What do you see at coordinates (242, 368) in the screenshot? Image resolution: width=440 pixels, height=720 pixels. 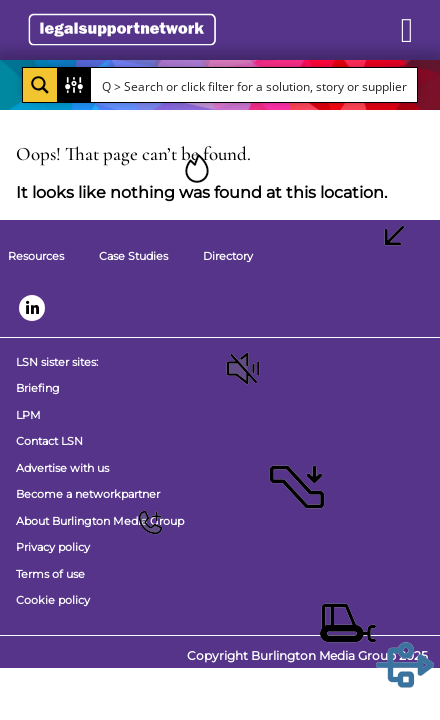 I see `mute audio or sound` at bounding box center [242, 368].